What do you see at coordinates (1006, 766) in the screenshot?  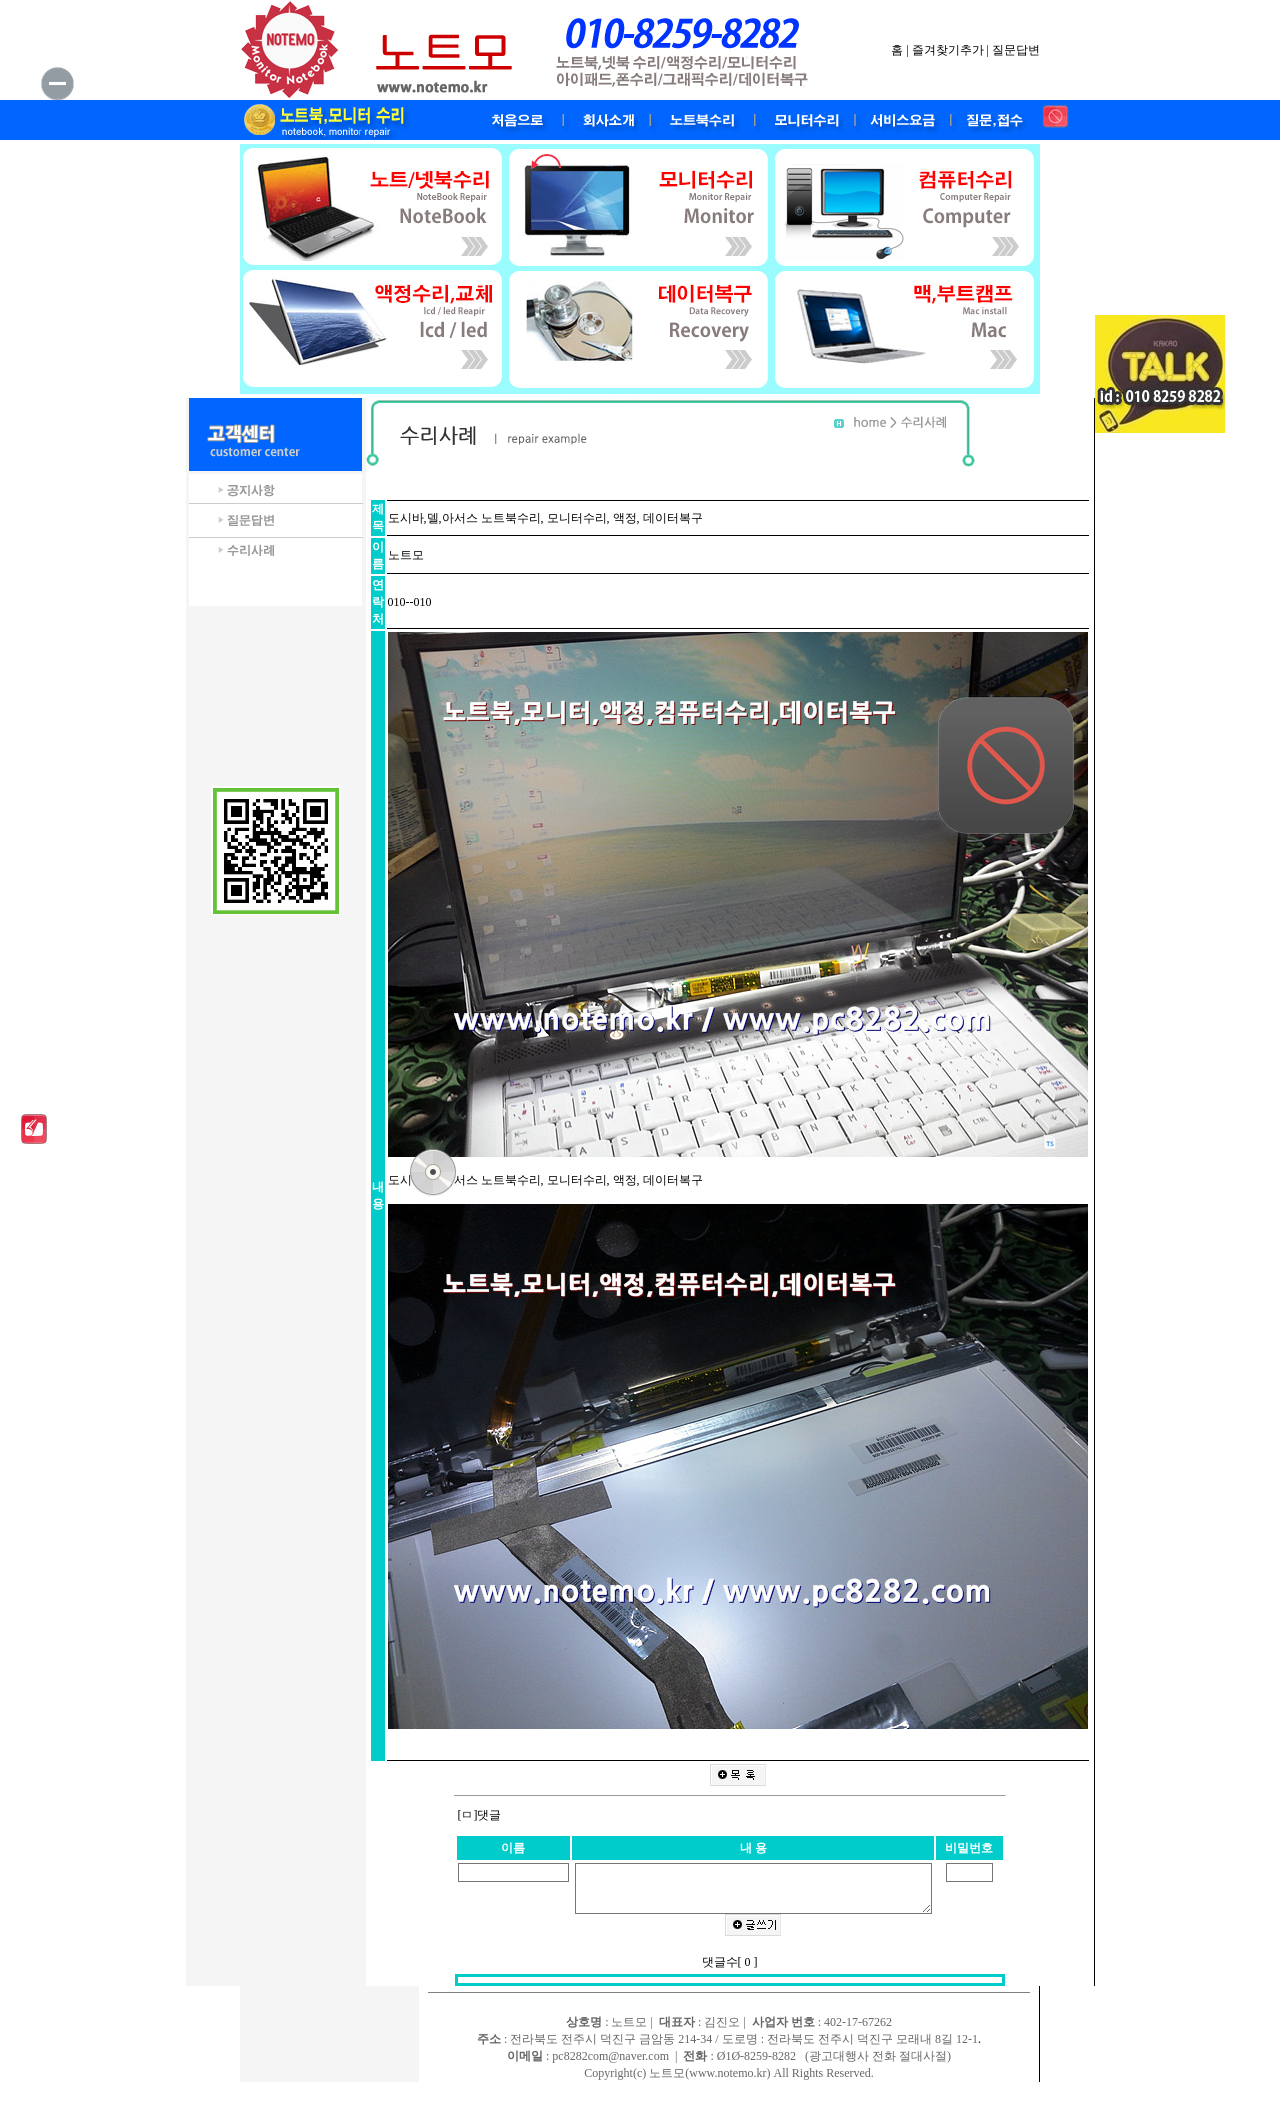 I see `indicates image failed to load` at bounding box center [1006, 766].